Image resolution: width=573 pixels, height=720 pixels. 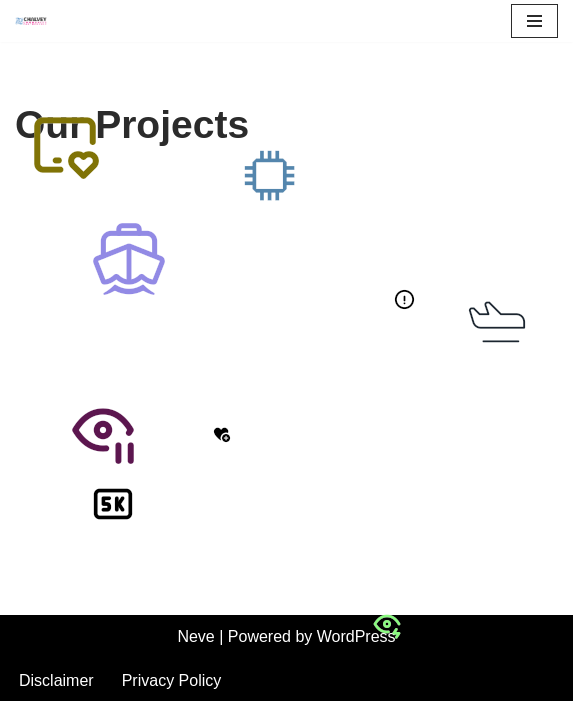 What do you see at coordinates (387, 624) in the screenshot?
I see `quick view or flash preview` at bounding box center [387, 624].